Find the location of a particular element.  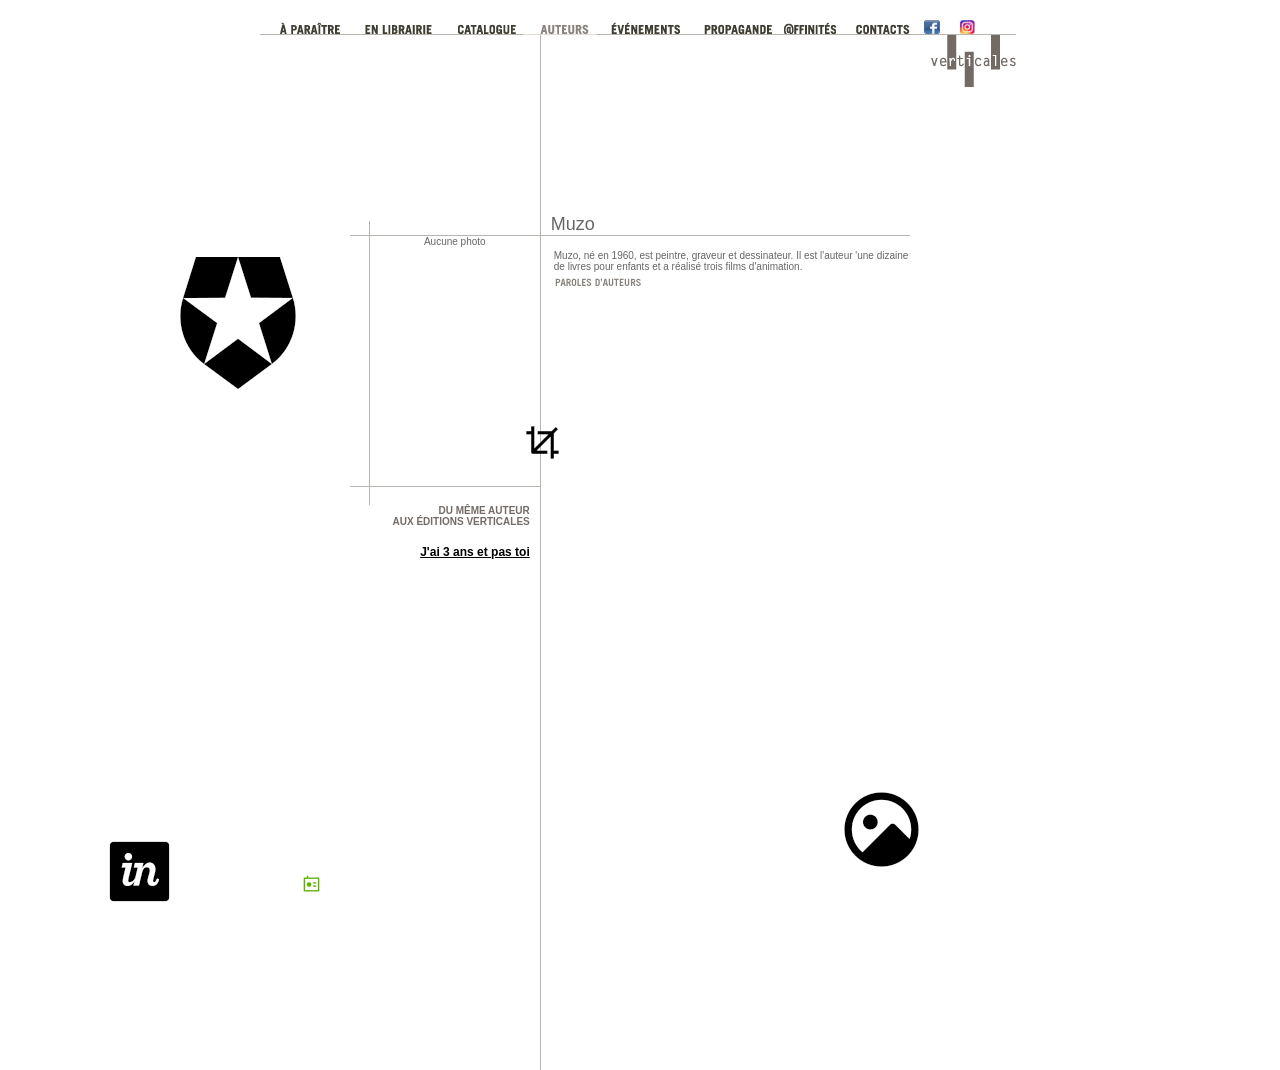

view image or photo gallery is located at coordinates (881, 829).